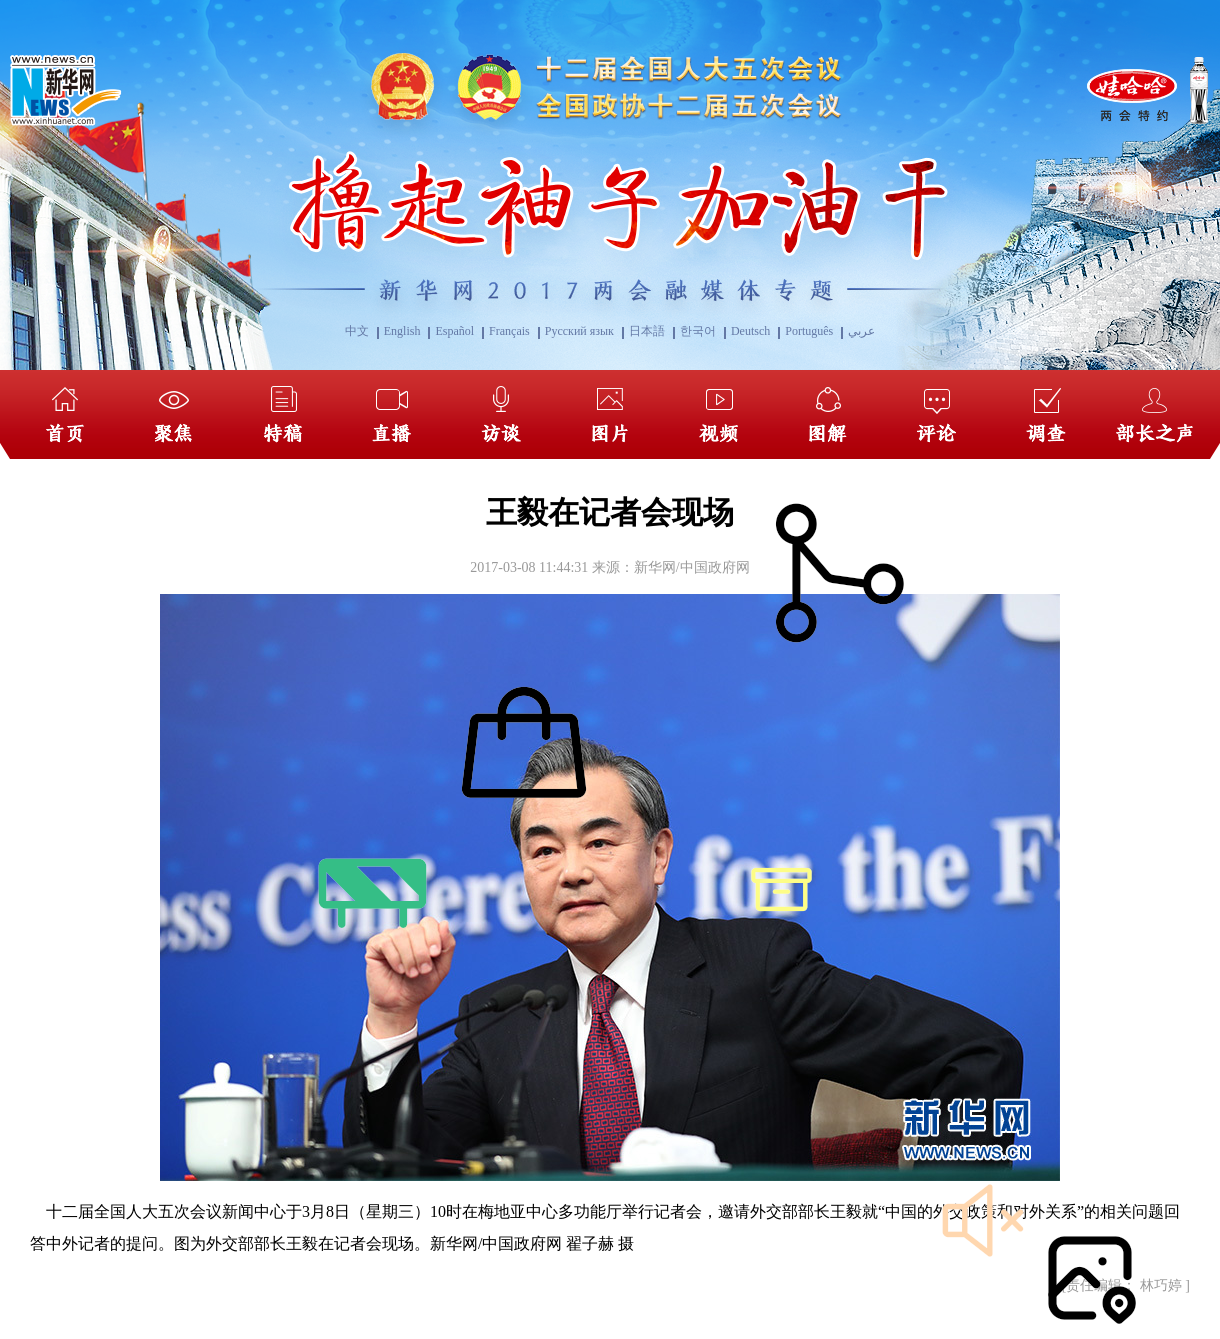  Describe the element at coordinates (1090, 1278) in the screenshot. I see `pin a photo to a specific location` at that location.